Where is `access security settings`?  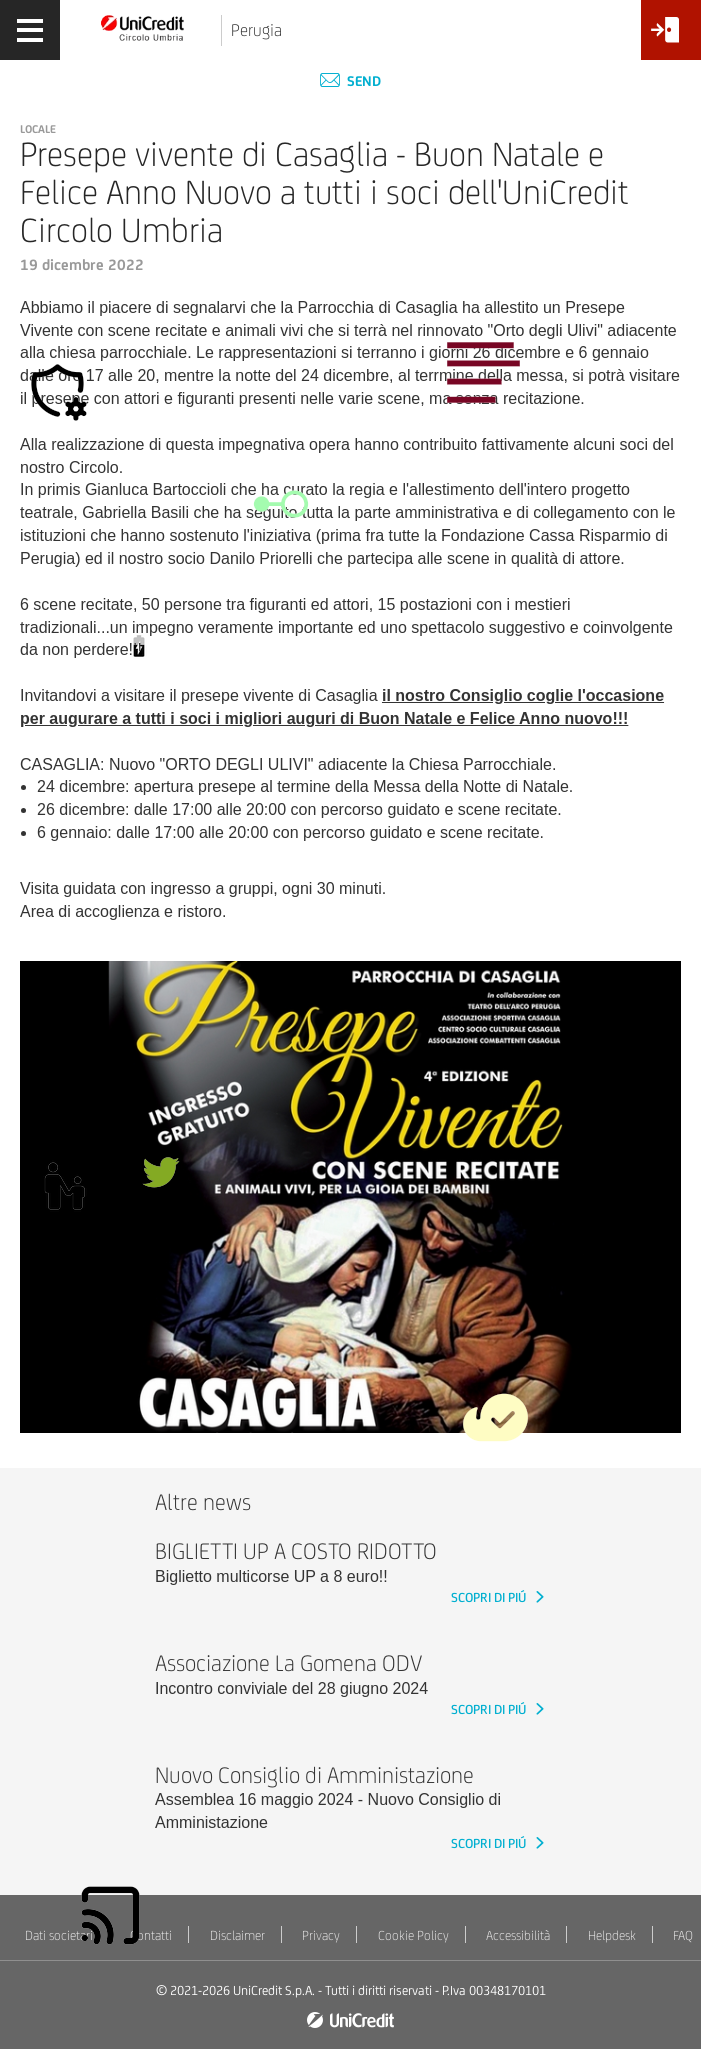
access security settings is located at coordinates (57, 390).